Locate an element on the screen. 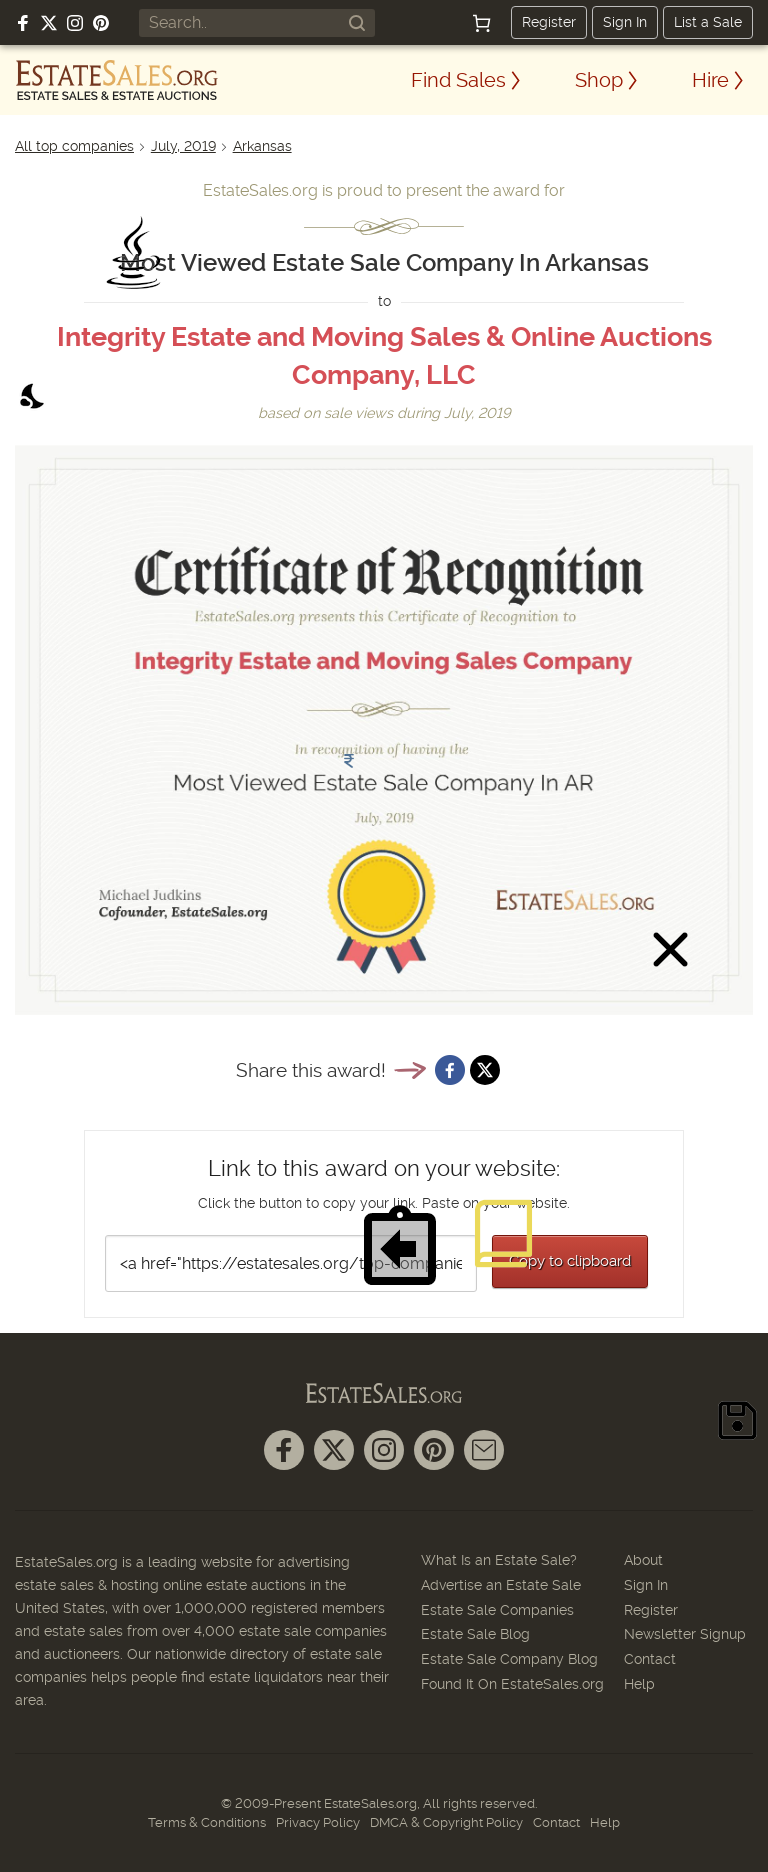 The image size is (768, 1872). save current file or document is located at coordinates (737, 1420).